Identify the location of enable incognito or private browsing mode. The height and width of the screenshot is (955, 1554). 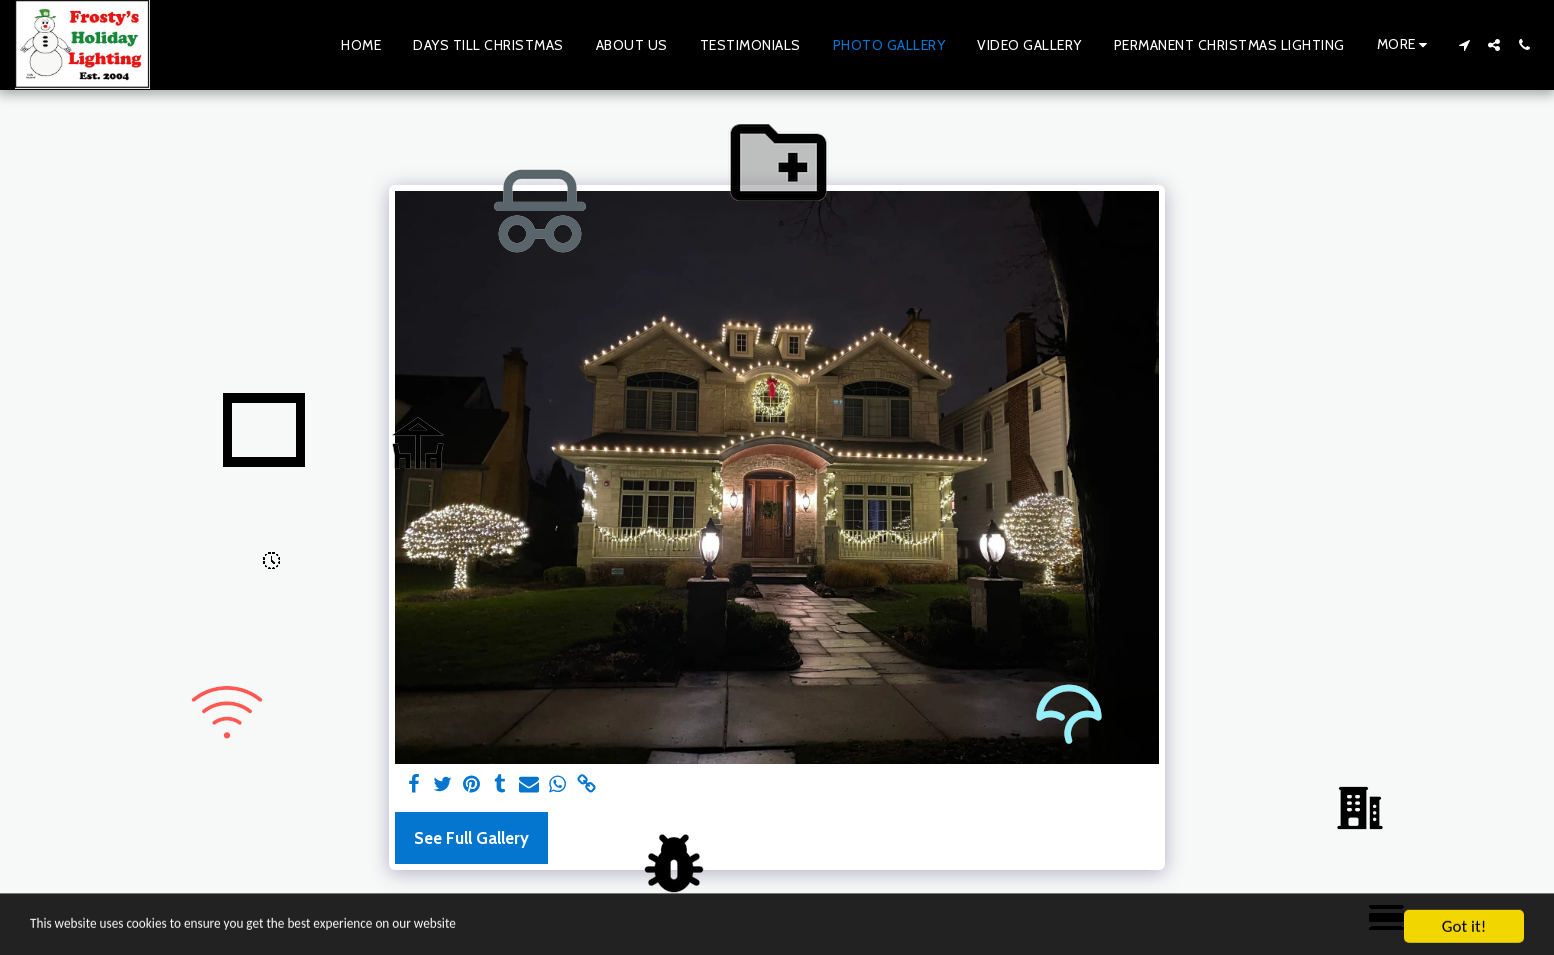
(540, 211).